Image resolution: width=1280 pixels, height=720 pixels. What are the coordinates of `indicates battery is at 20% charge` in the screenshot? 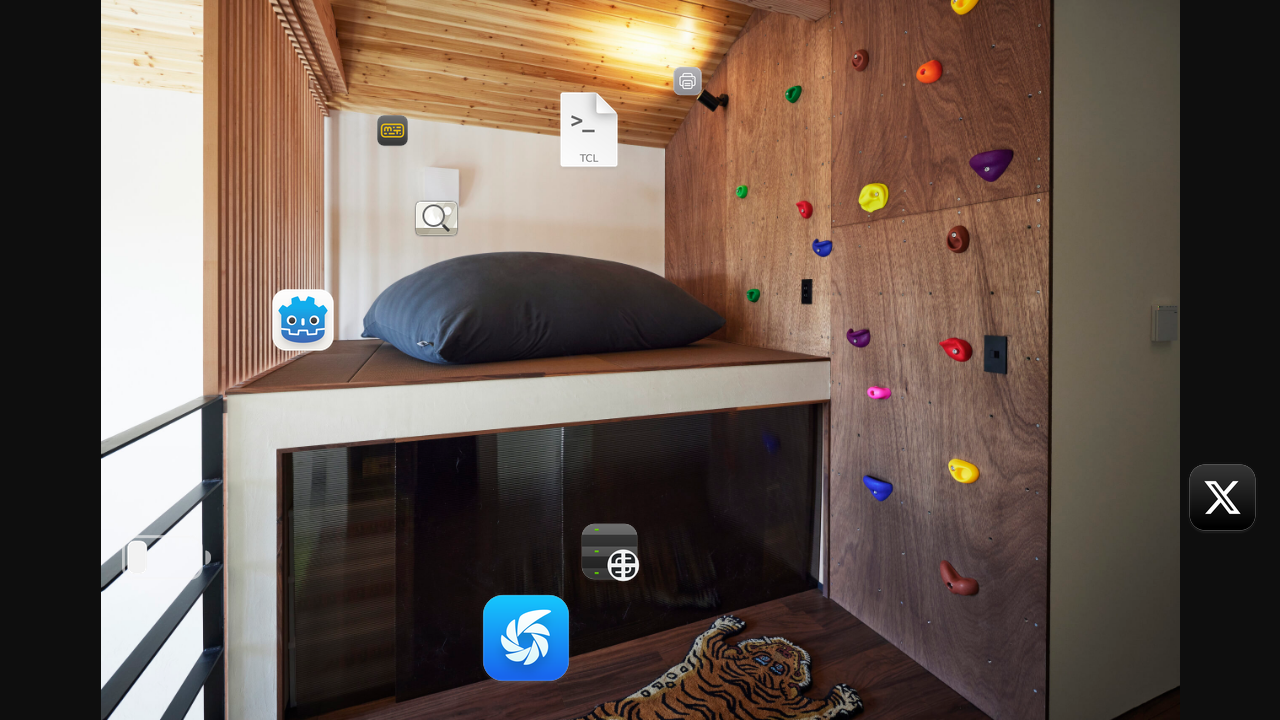 It's located at (166, 557).